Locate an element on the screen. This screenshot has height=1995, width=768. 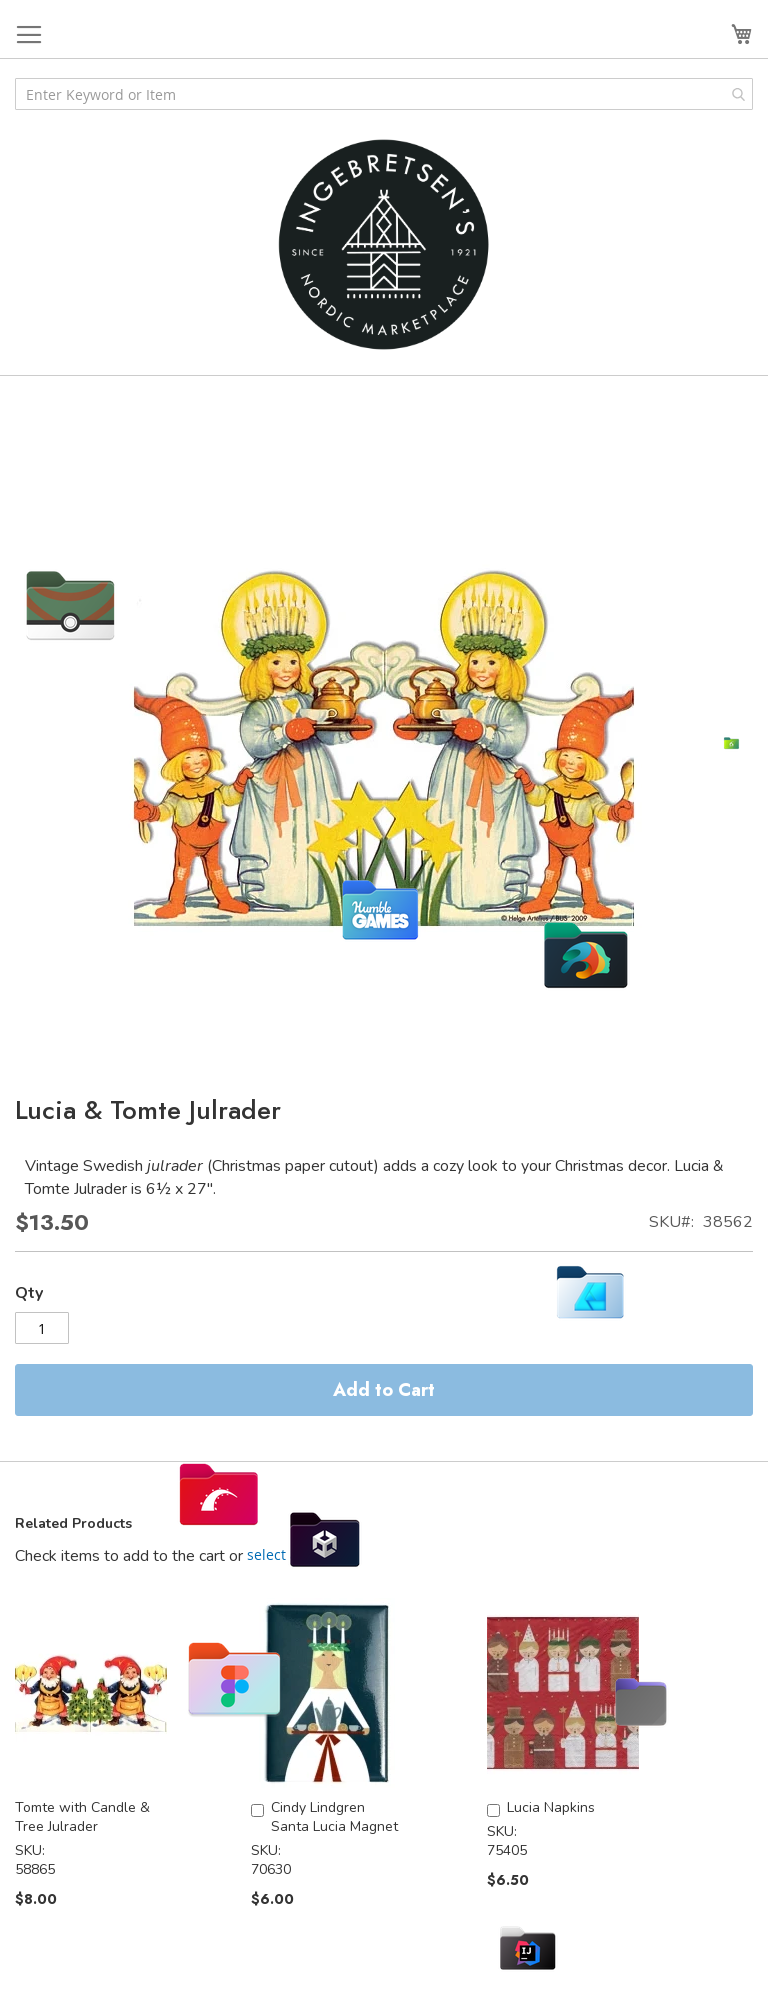
open figma project files folder is located at coordinates (234, 1681).